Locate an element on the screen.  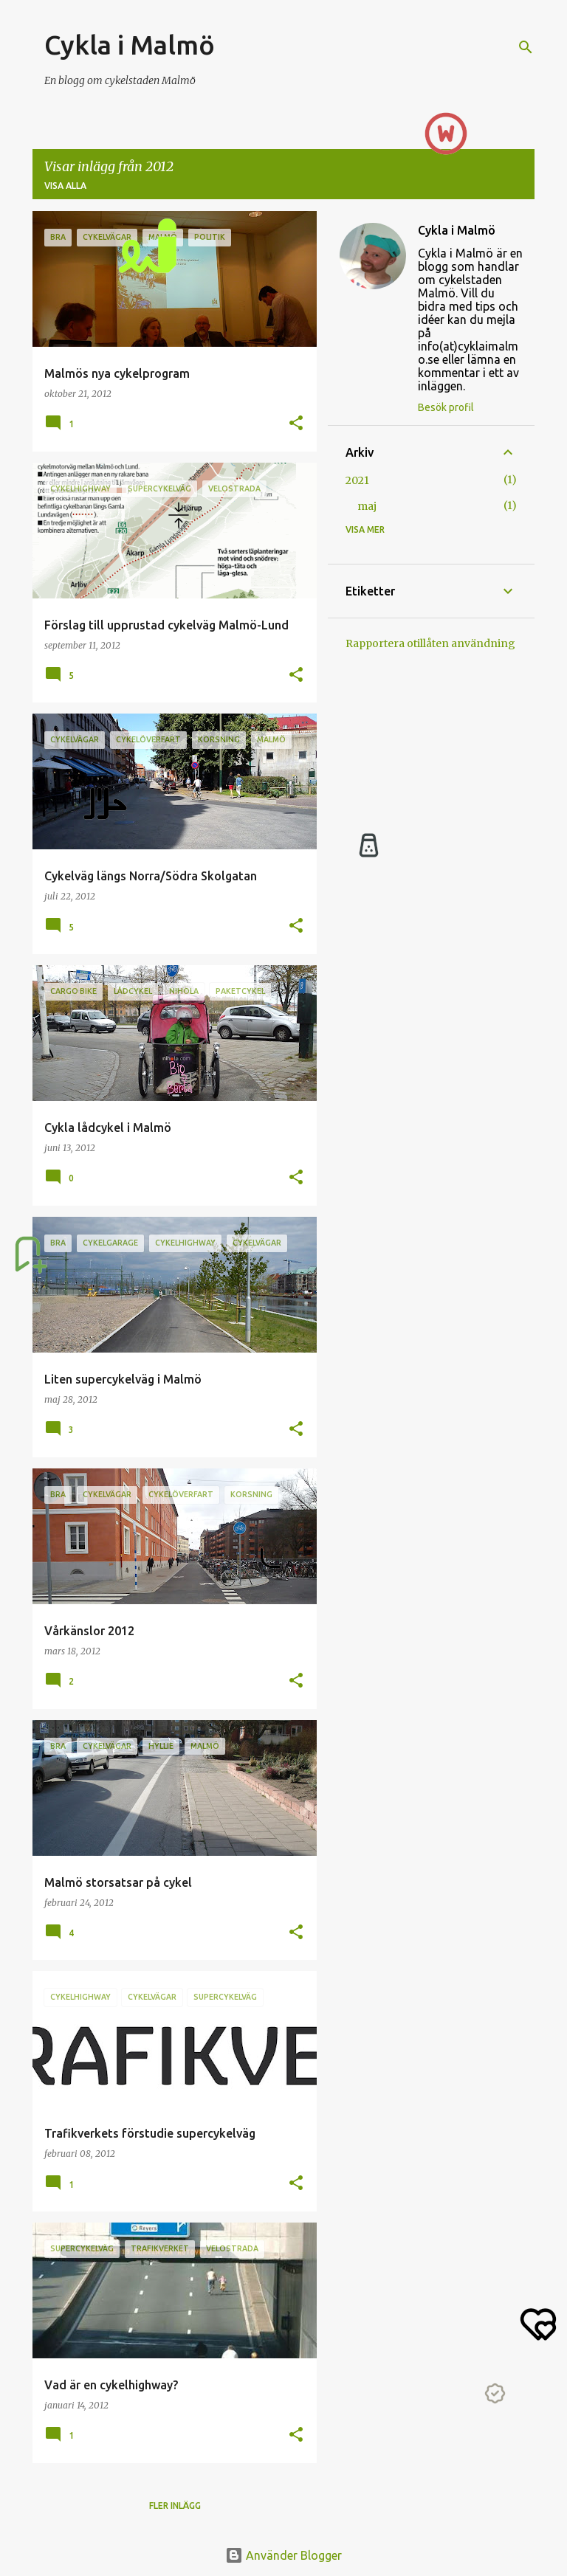
collapse content vertically is located at coordinates (179, 515).